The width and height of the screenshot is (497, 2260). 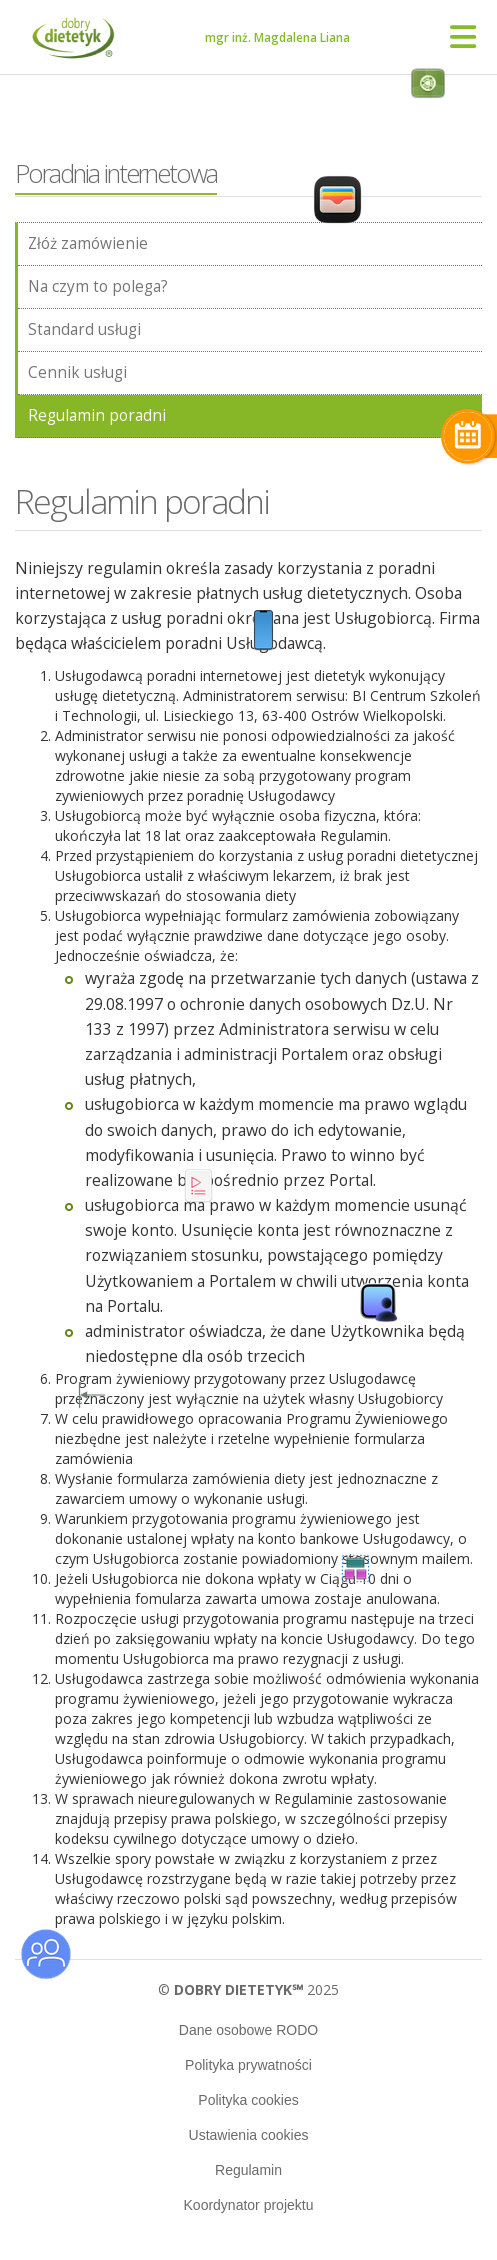 What do you see at coordinates (263, 630) in the screenshot?
I see `iPhone 13 device icon` at bounding box center [263, 630].